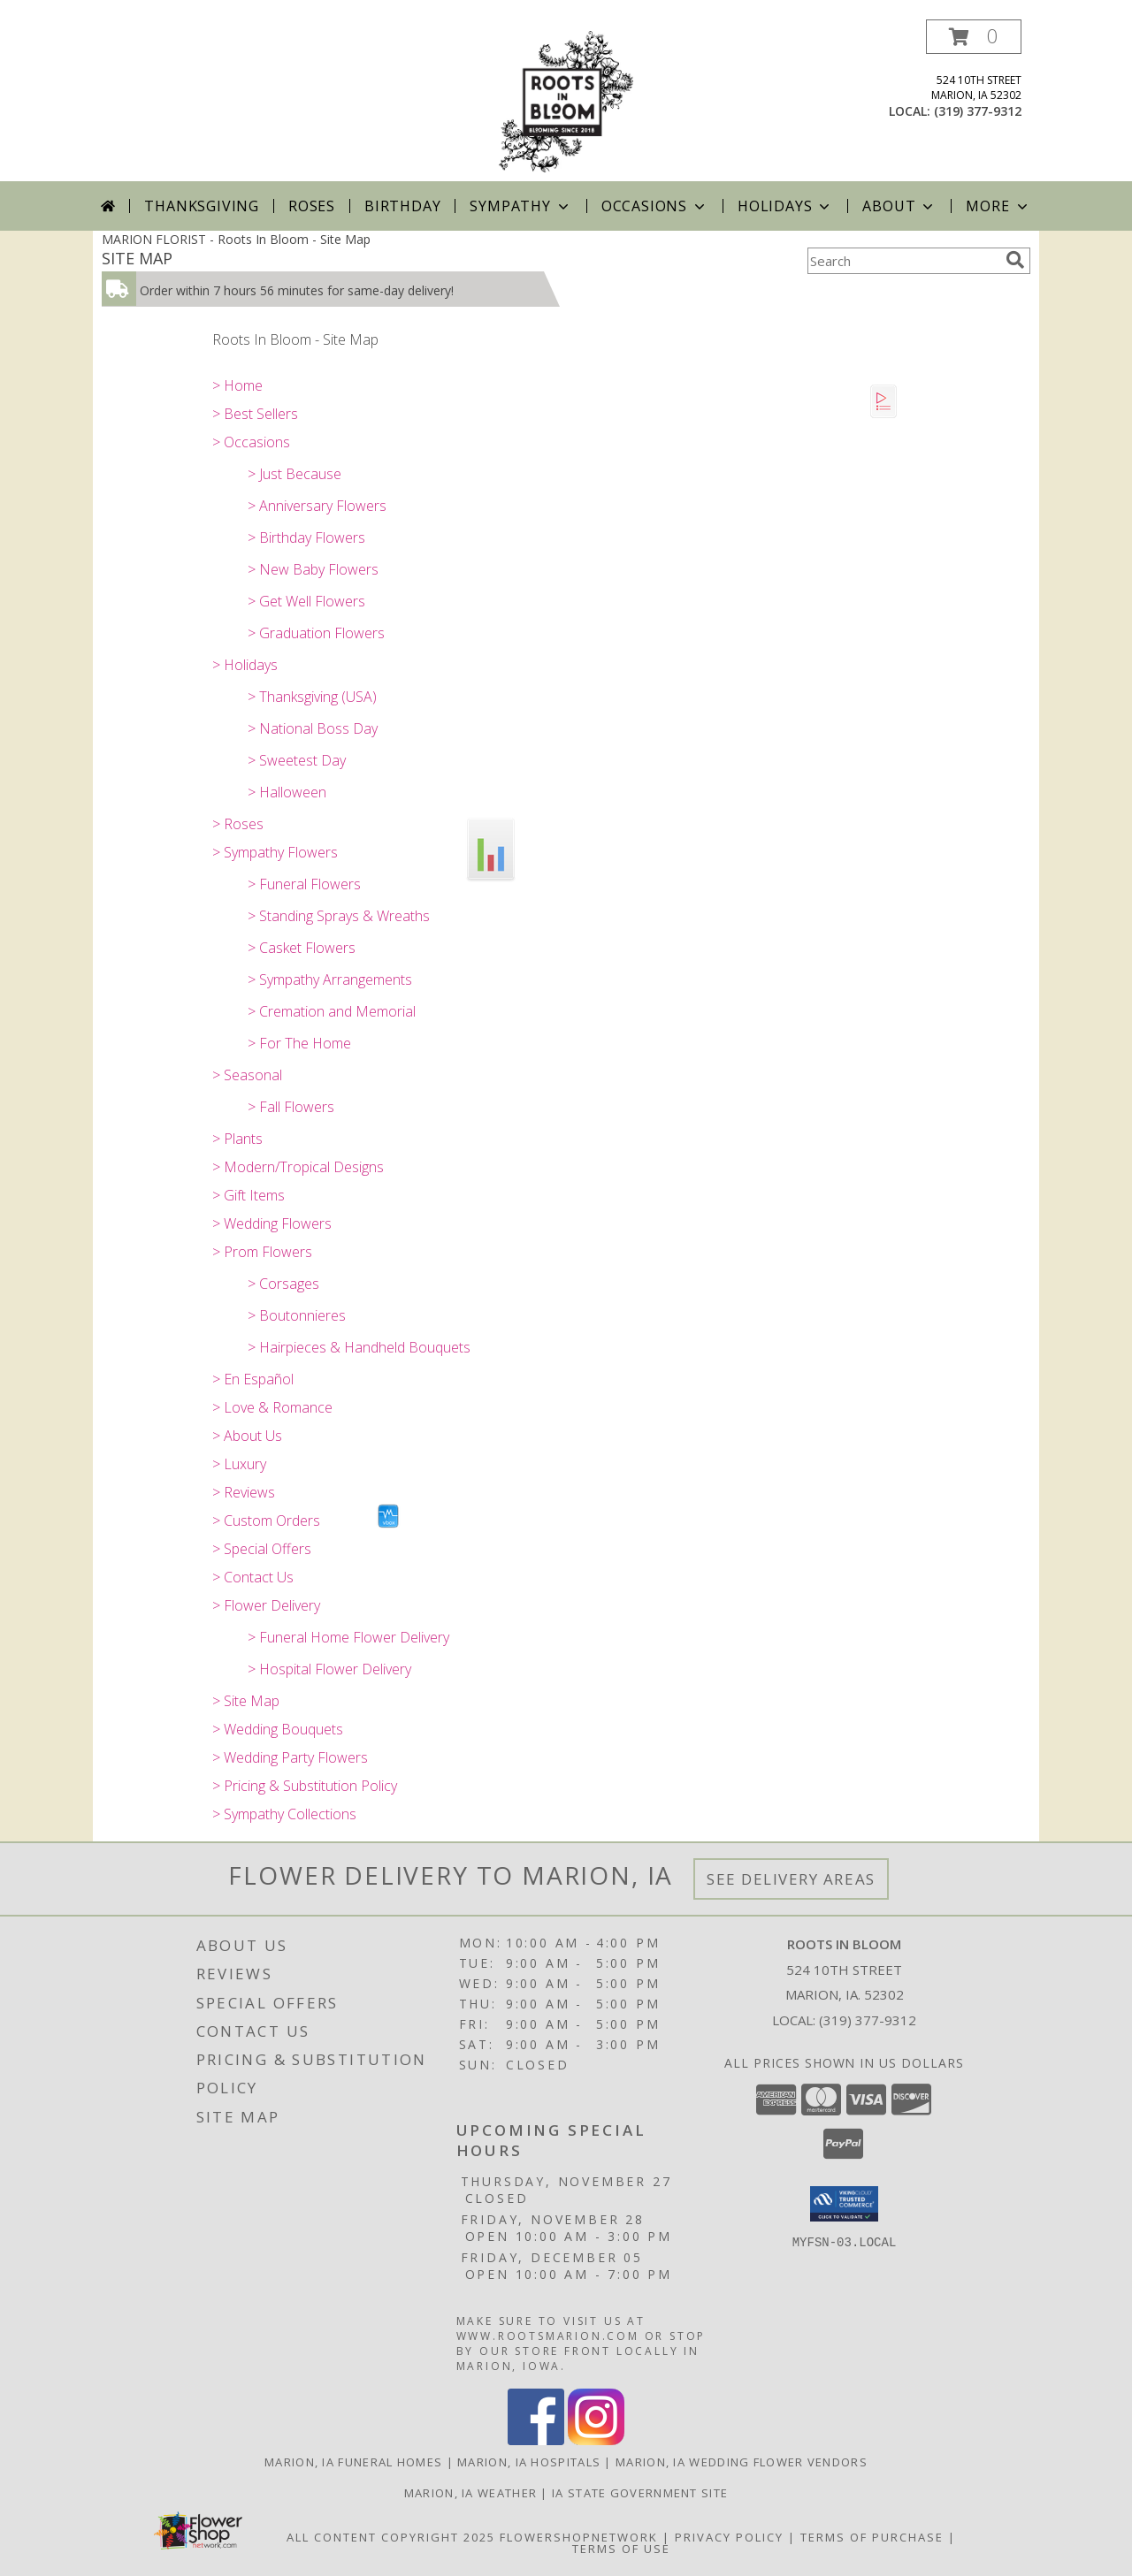 Image resolution: width=1132 pixels, height=2576 pixels. Describe the element at coordinates (883, 401) in the screenshot. I see `an mpegurl audio playlist file` at that location.